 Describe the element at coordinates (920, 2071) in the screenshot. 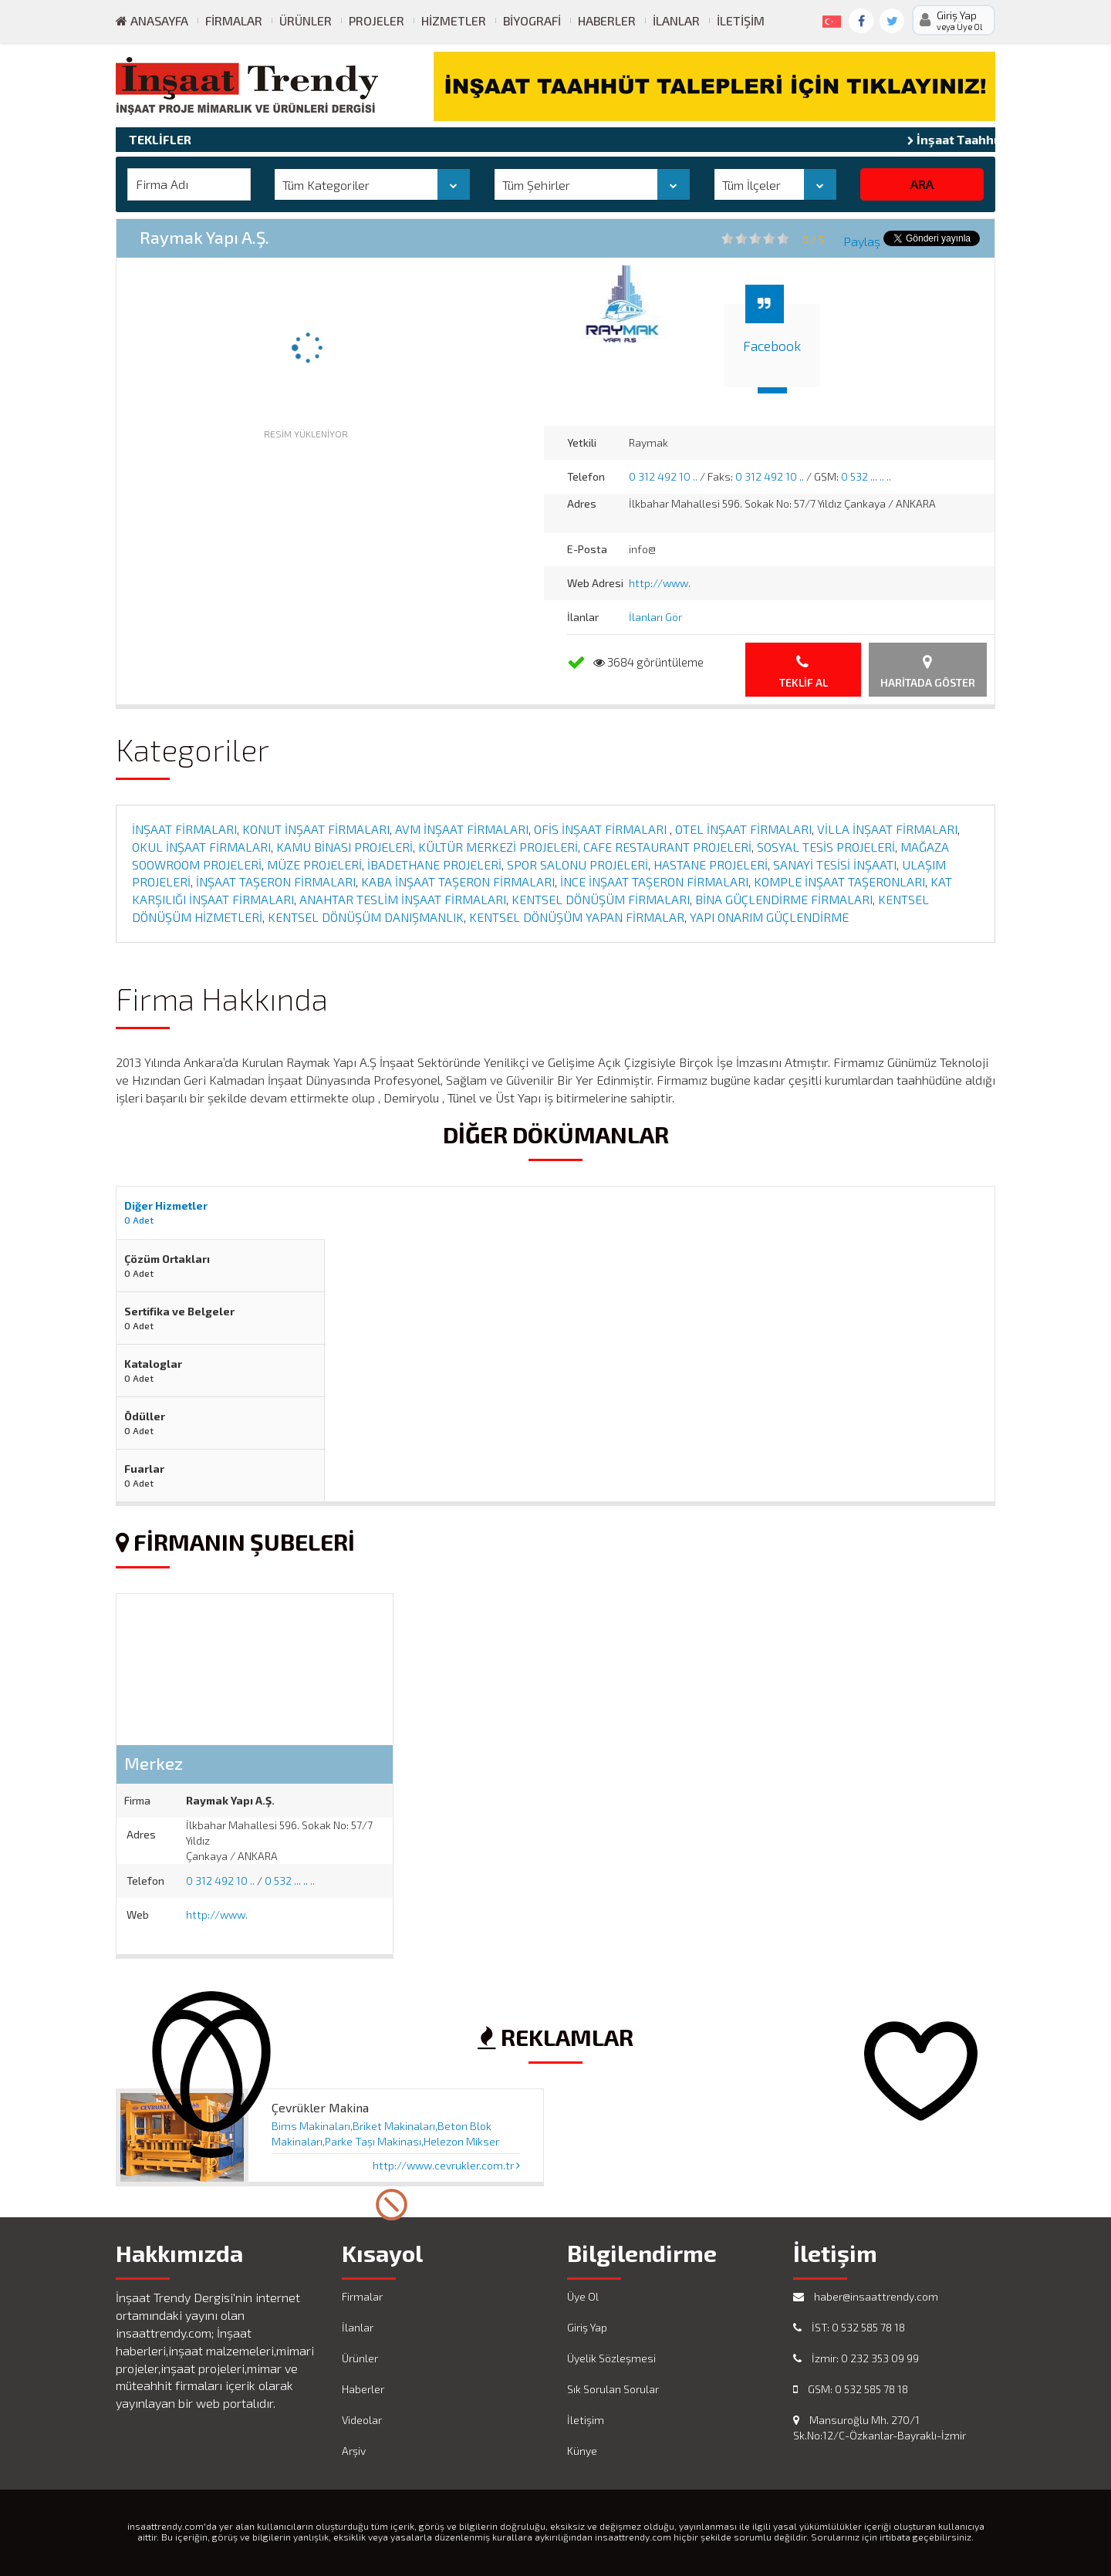

I see `sponsor a developer on github` at that location.